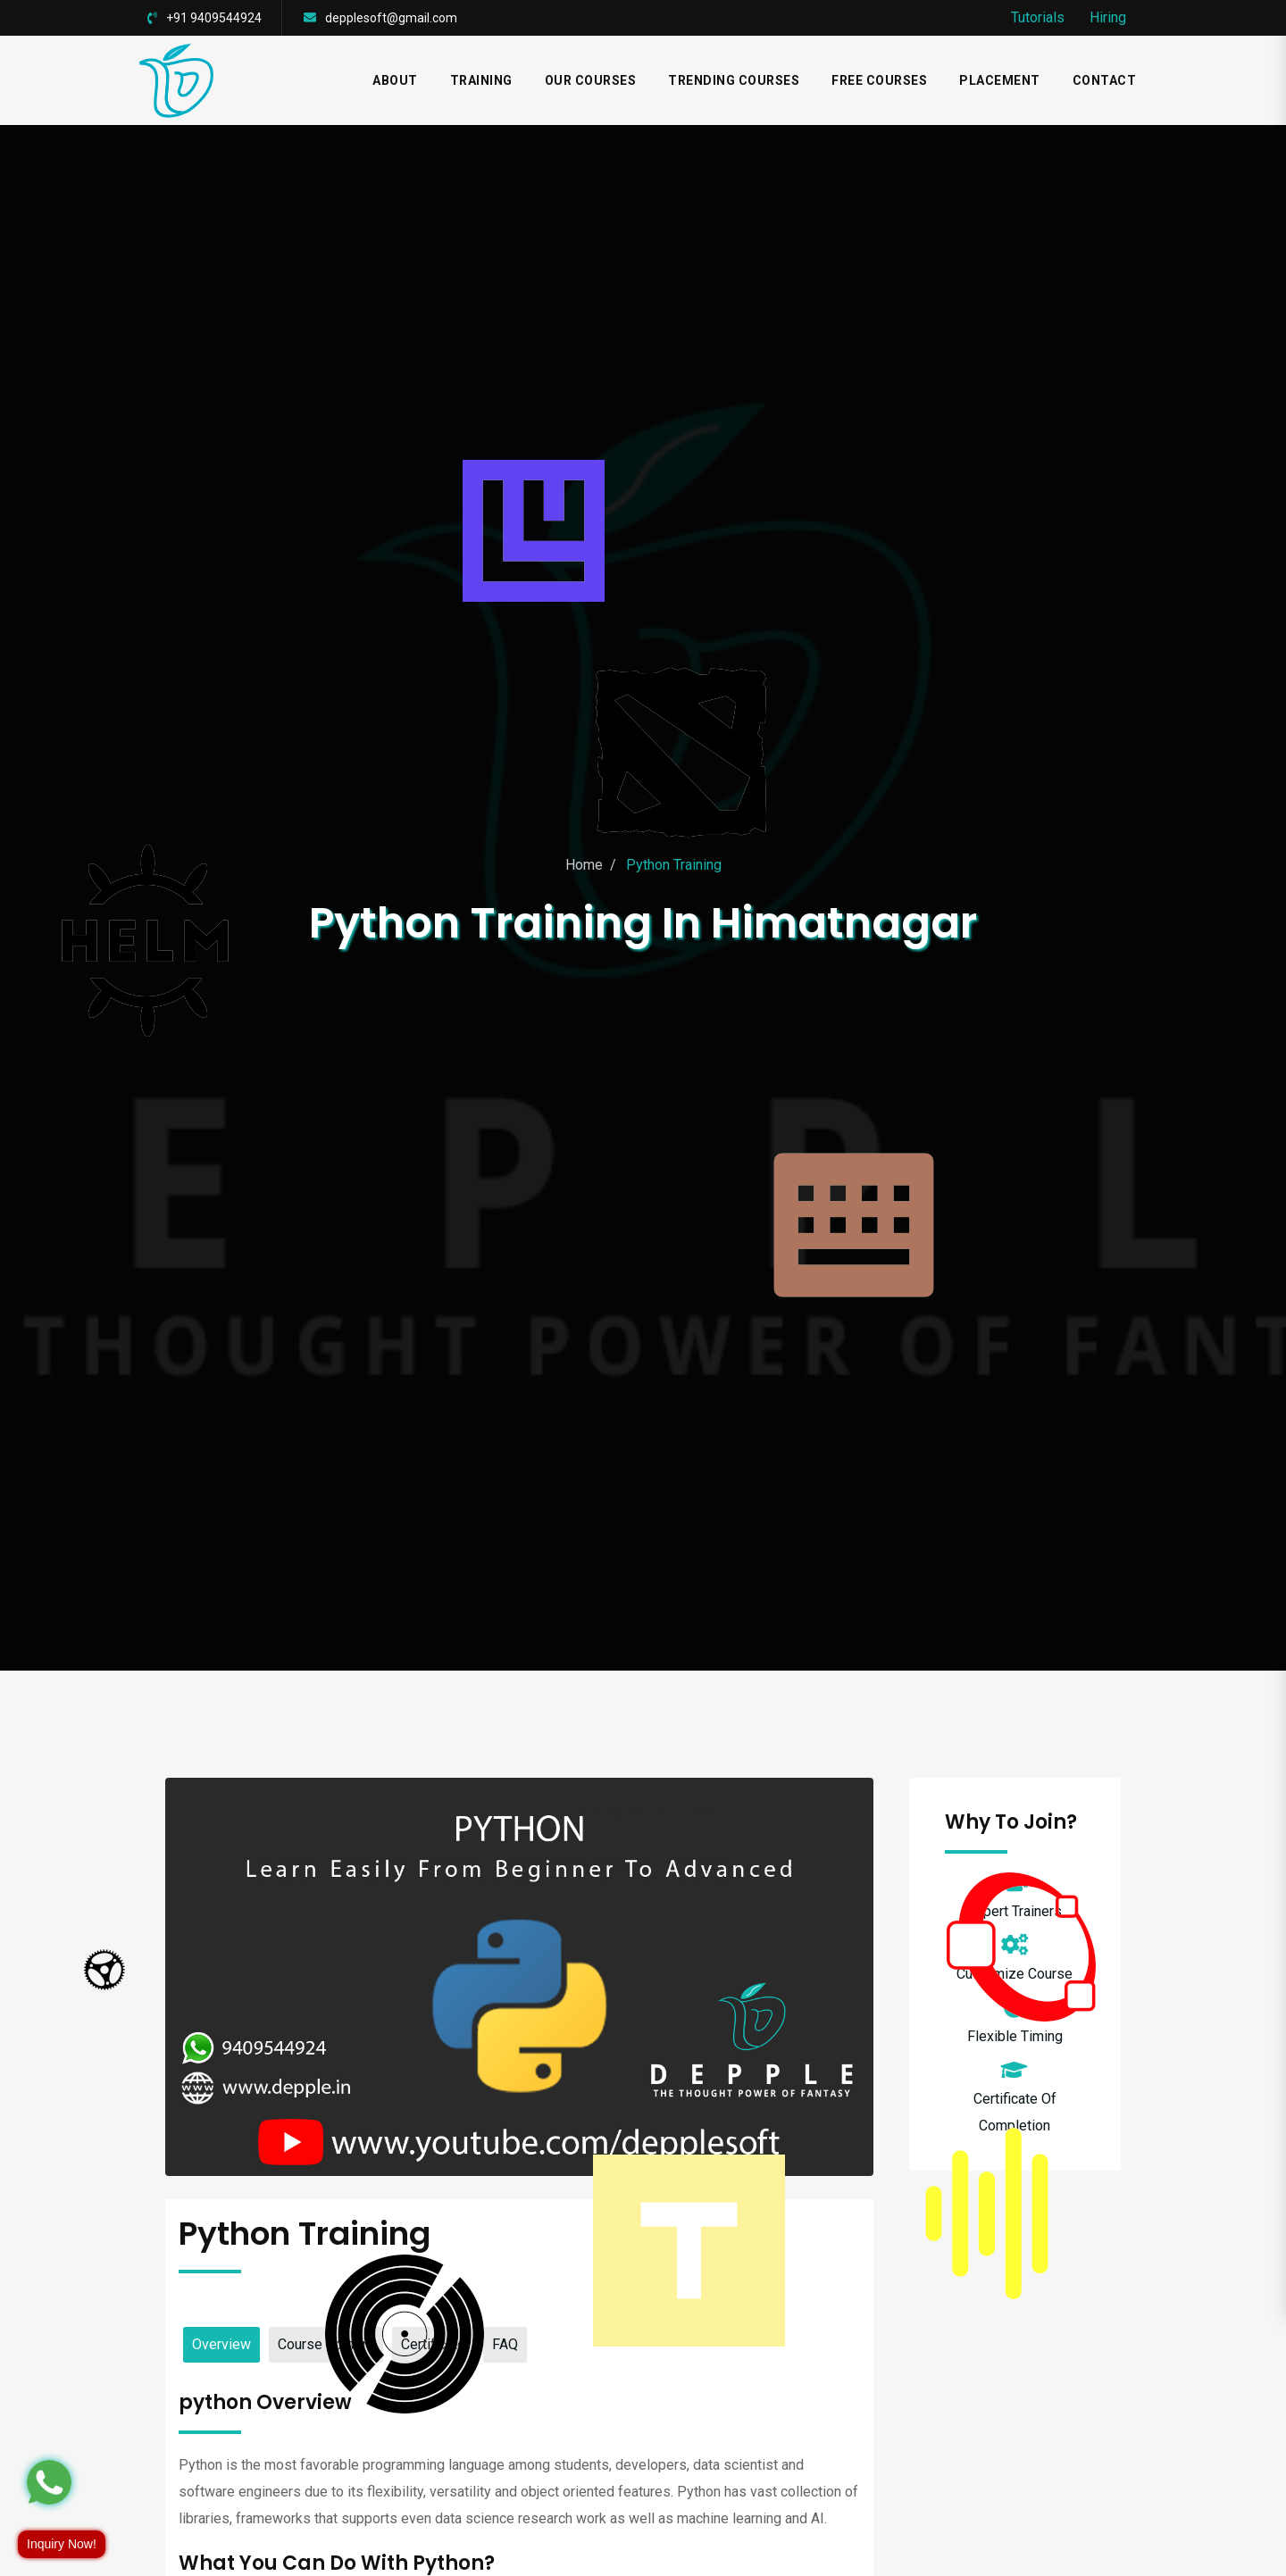  What do you see at coordinates (854, 1225) in the screenshot?
I see `open the on-screen keyboard` at bounding box center [854, 1225].